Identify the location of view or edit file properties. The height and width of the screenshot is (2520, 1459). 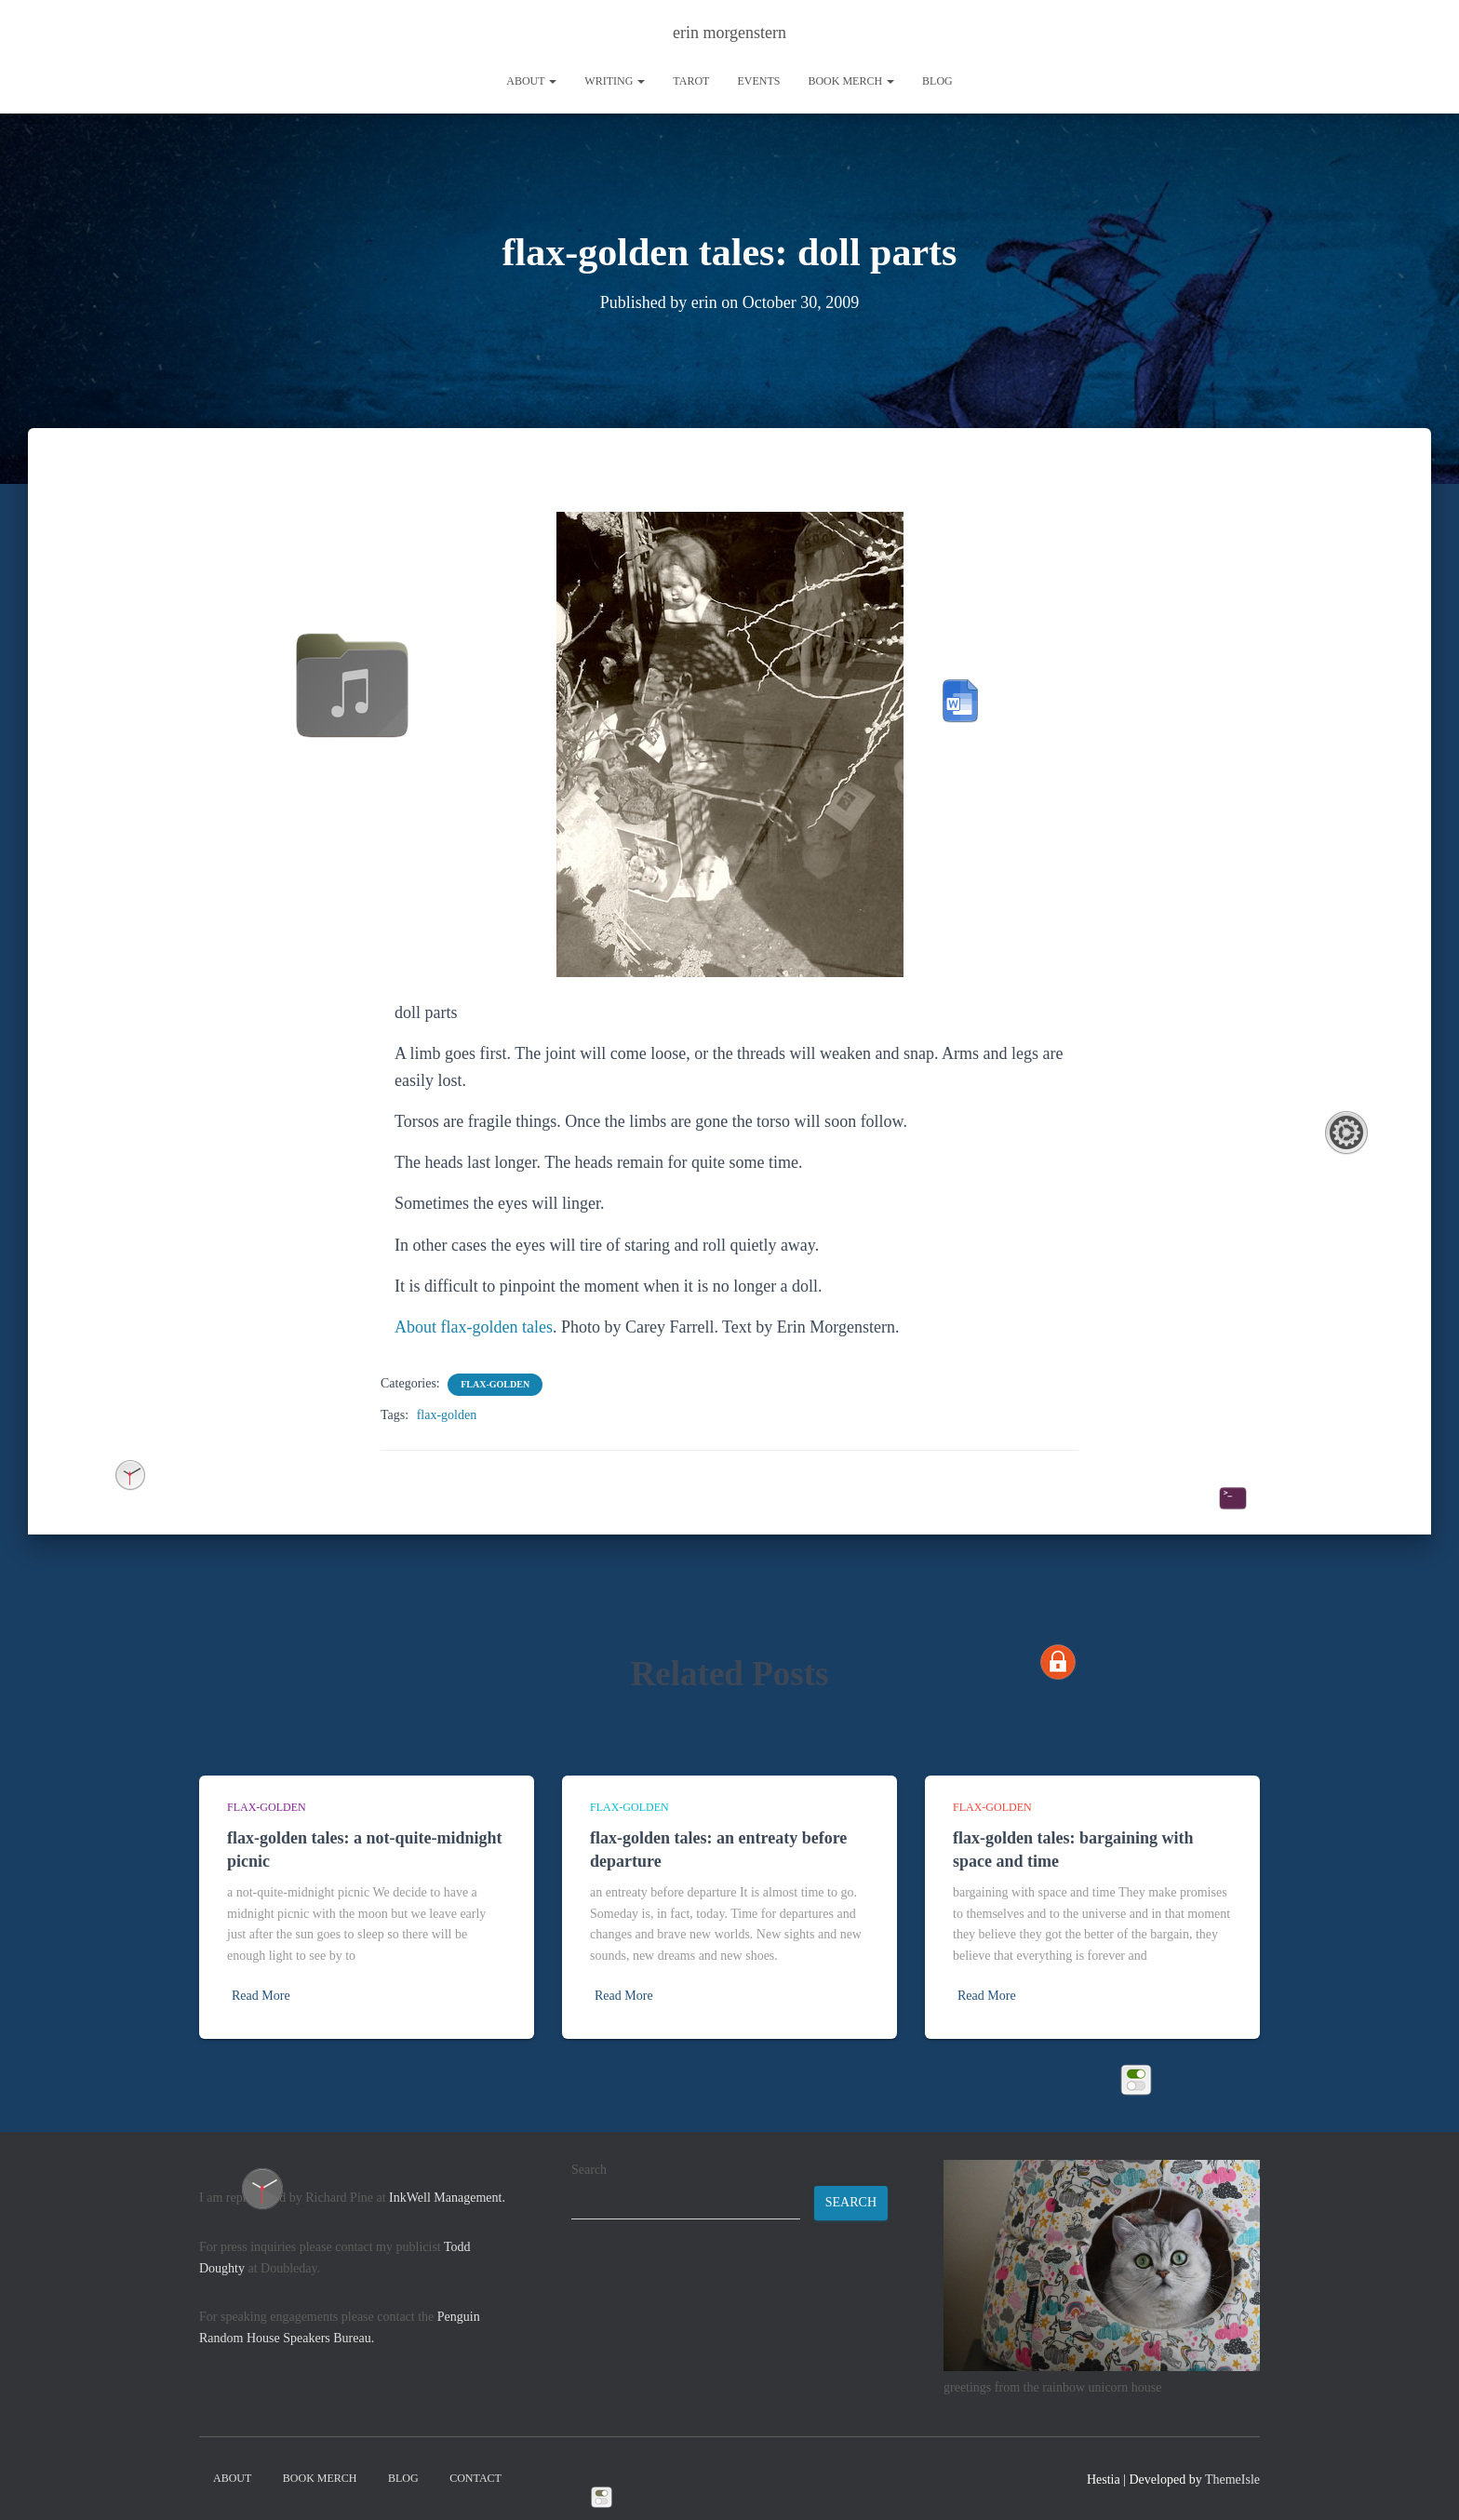
(1346, 1133).